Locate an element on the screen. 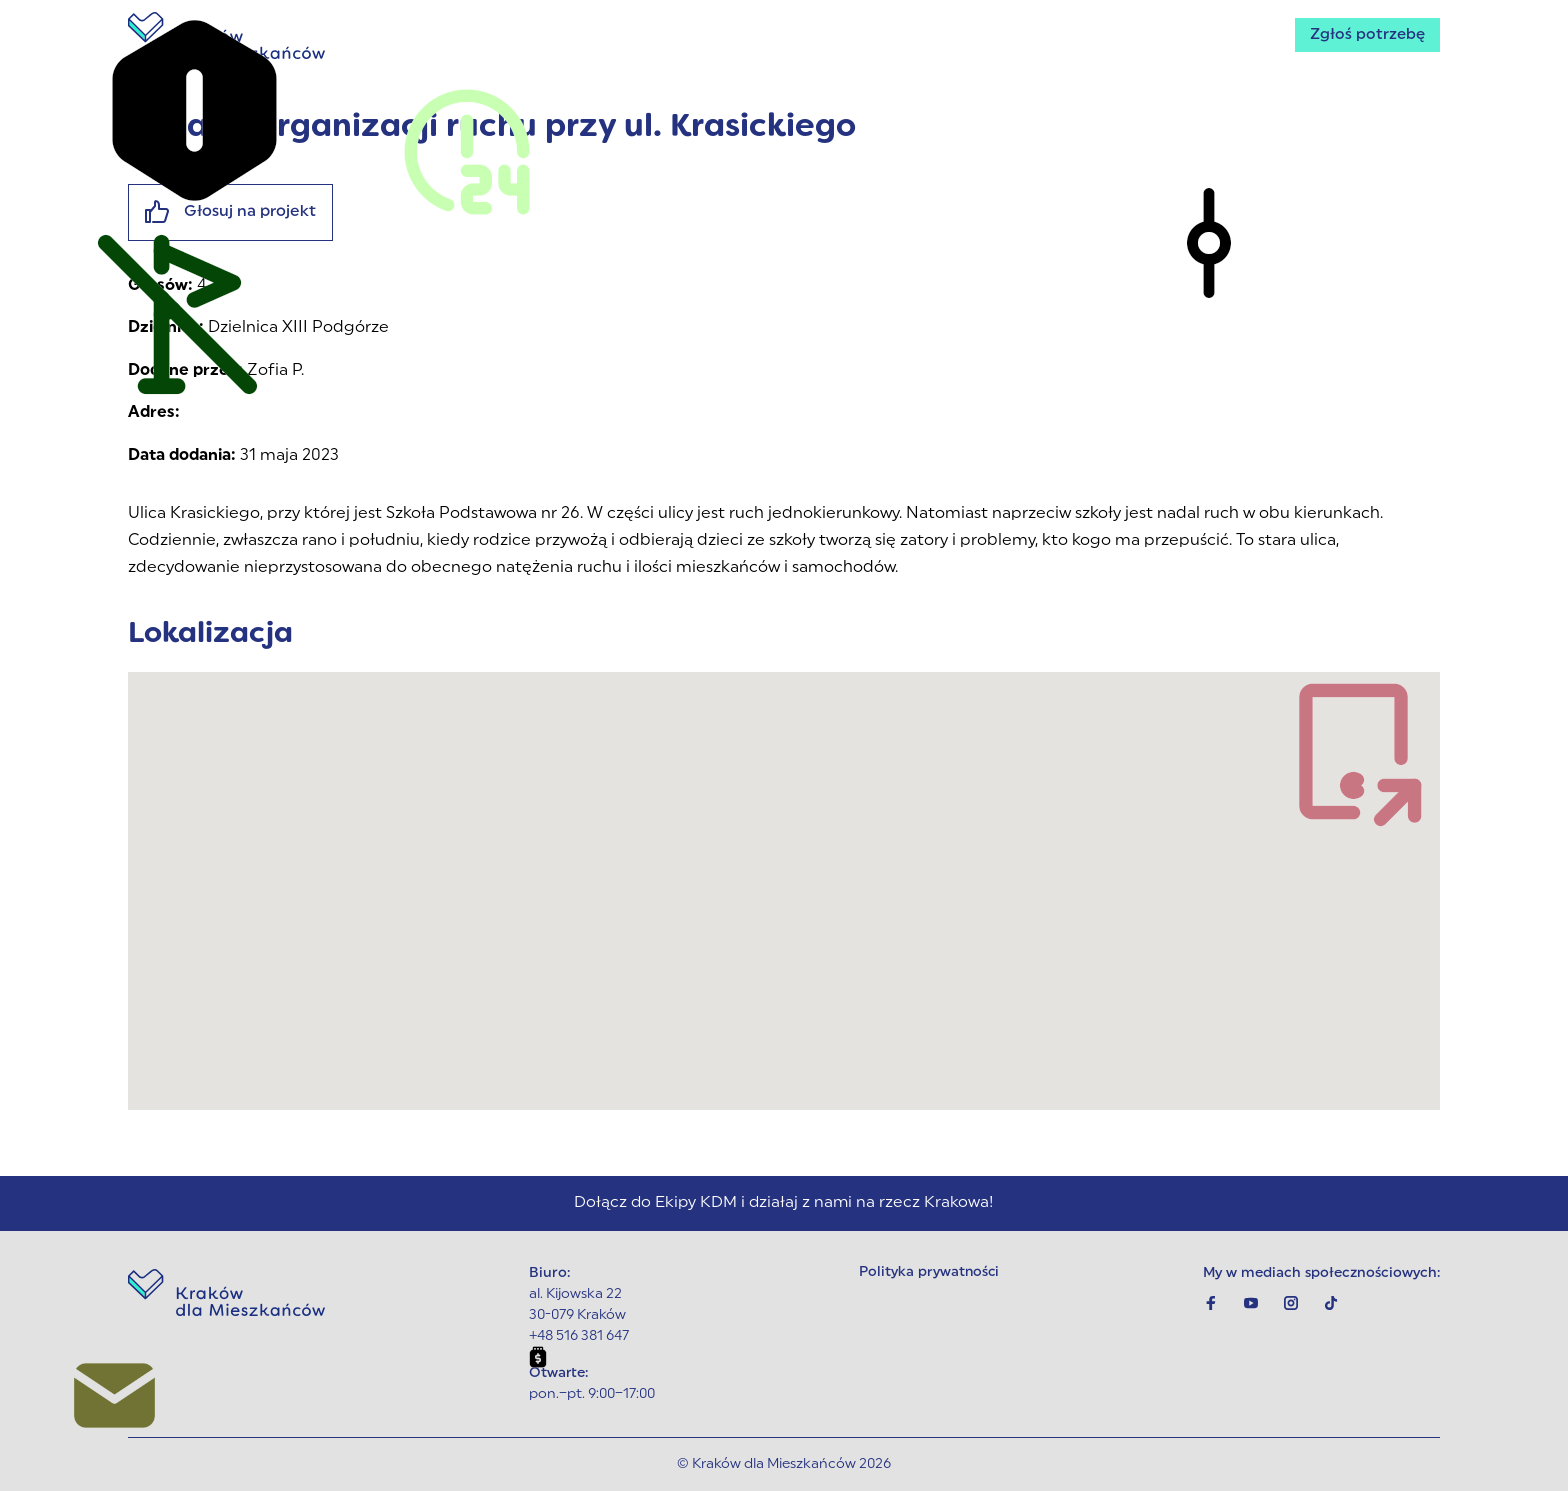 The image size is (1568, 1491). view commit history in version control is located at coordinates (1209, 243).